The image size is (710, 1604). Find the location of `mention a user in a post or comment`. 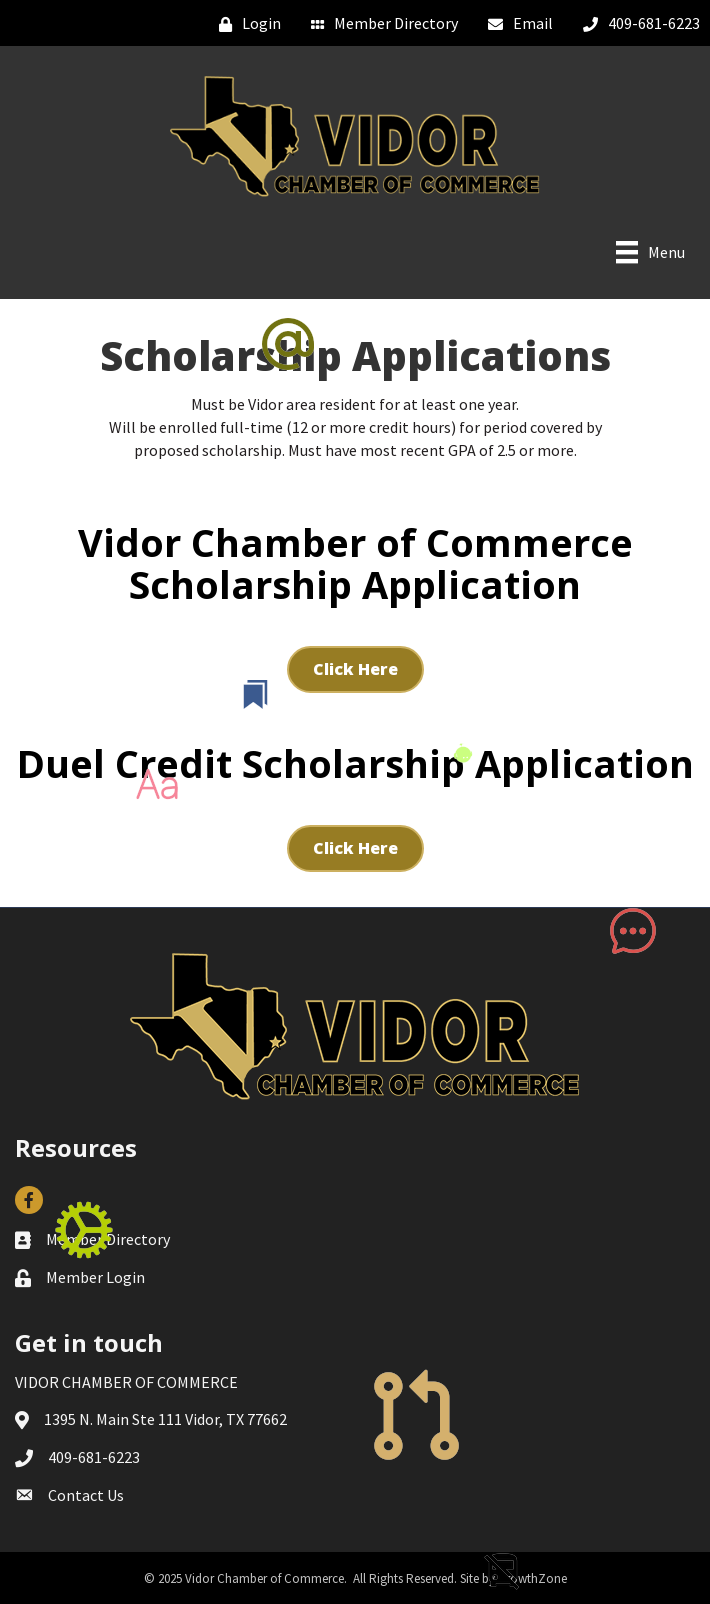

mention a user in a post or comment is located at coordinates (288, 344).